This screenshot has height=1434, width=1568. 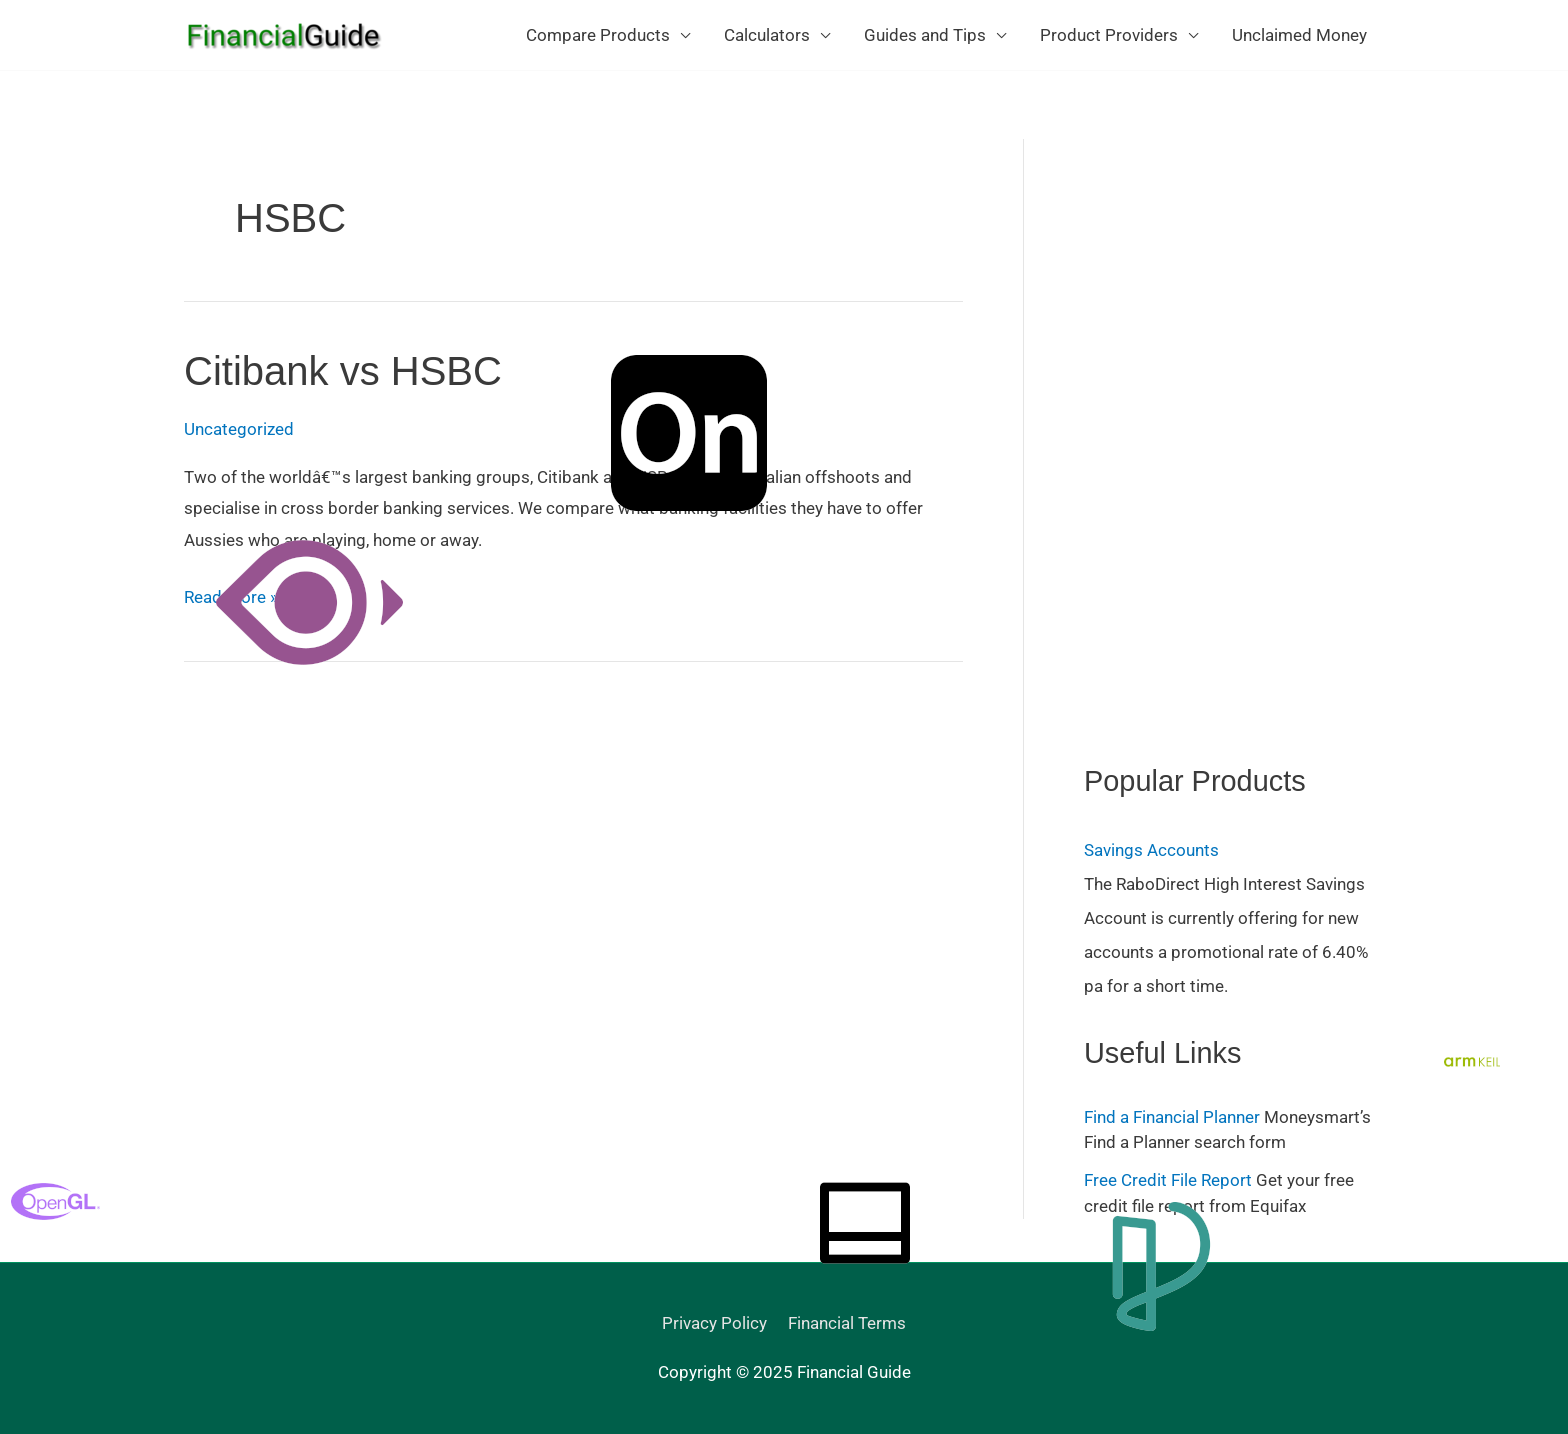 What do you see at coordinates (865, 1223) in the screenshot?
I see `switch to bottom panel layout` at bounding box center [865, 1223].